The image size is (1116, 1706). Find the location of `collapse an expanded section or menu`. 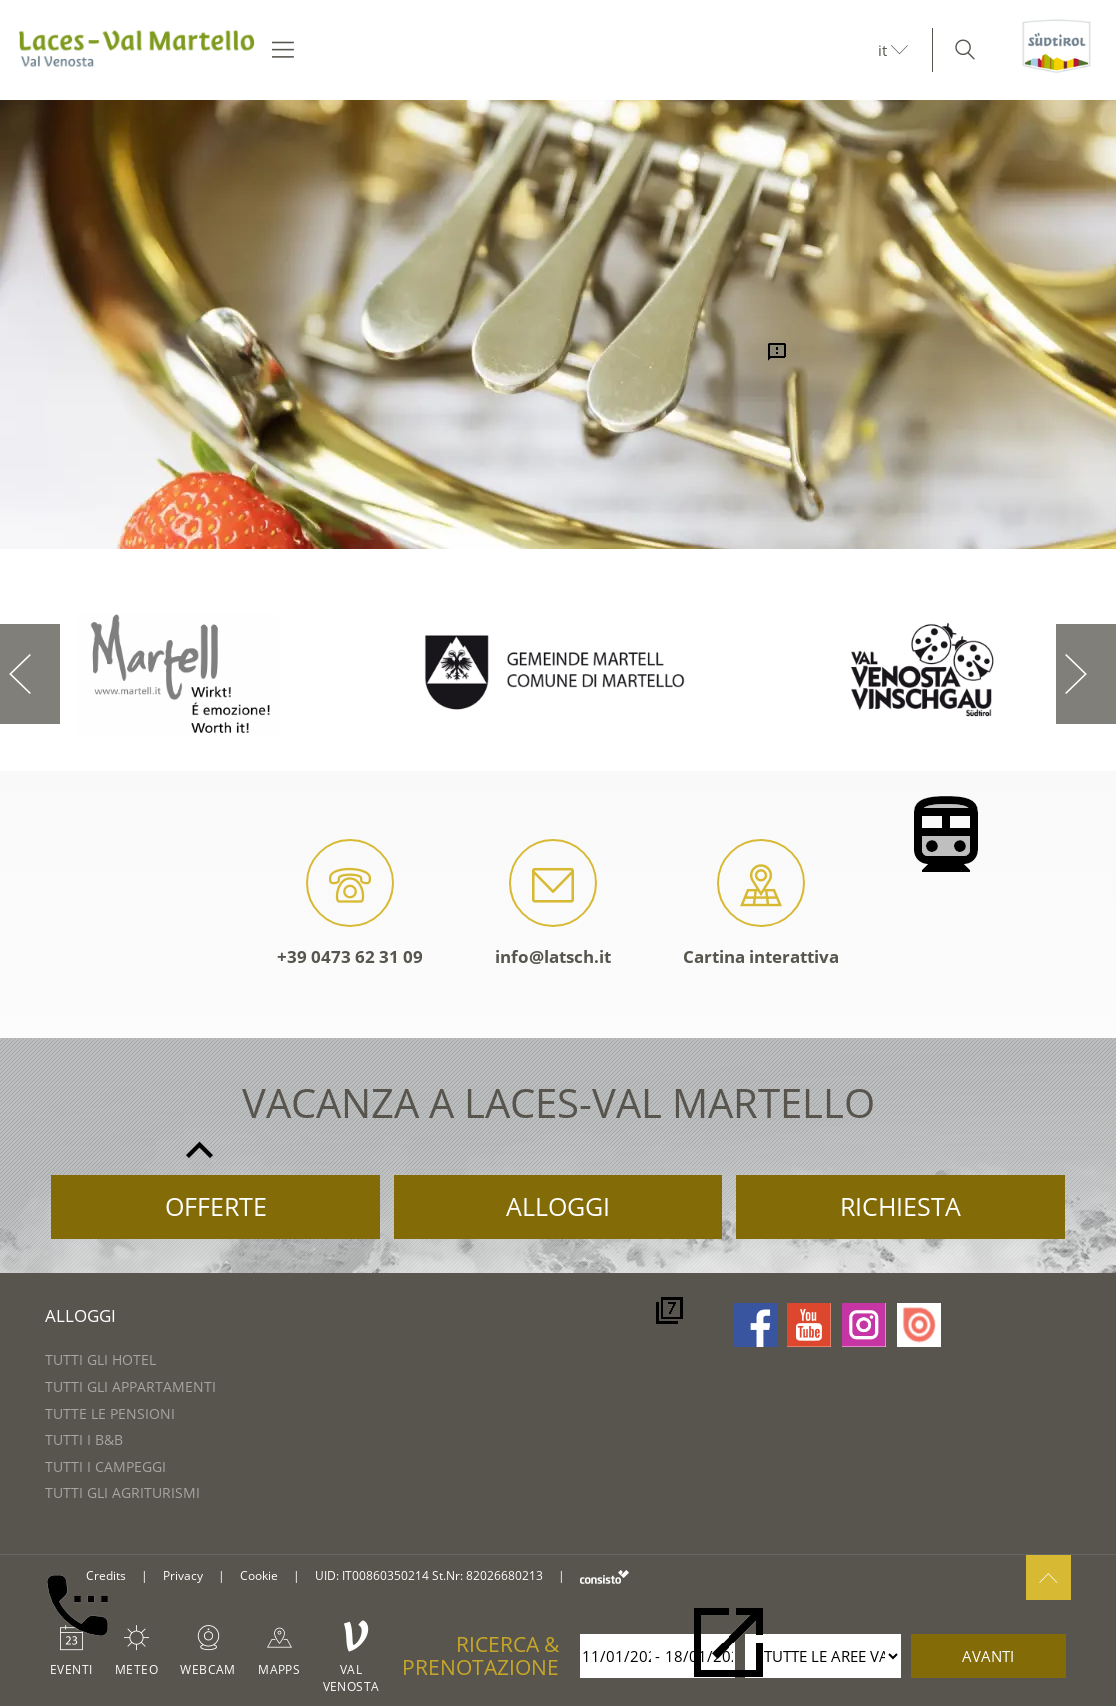

collapse an expanded section or menu is located at coordinates (199, 1150).